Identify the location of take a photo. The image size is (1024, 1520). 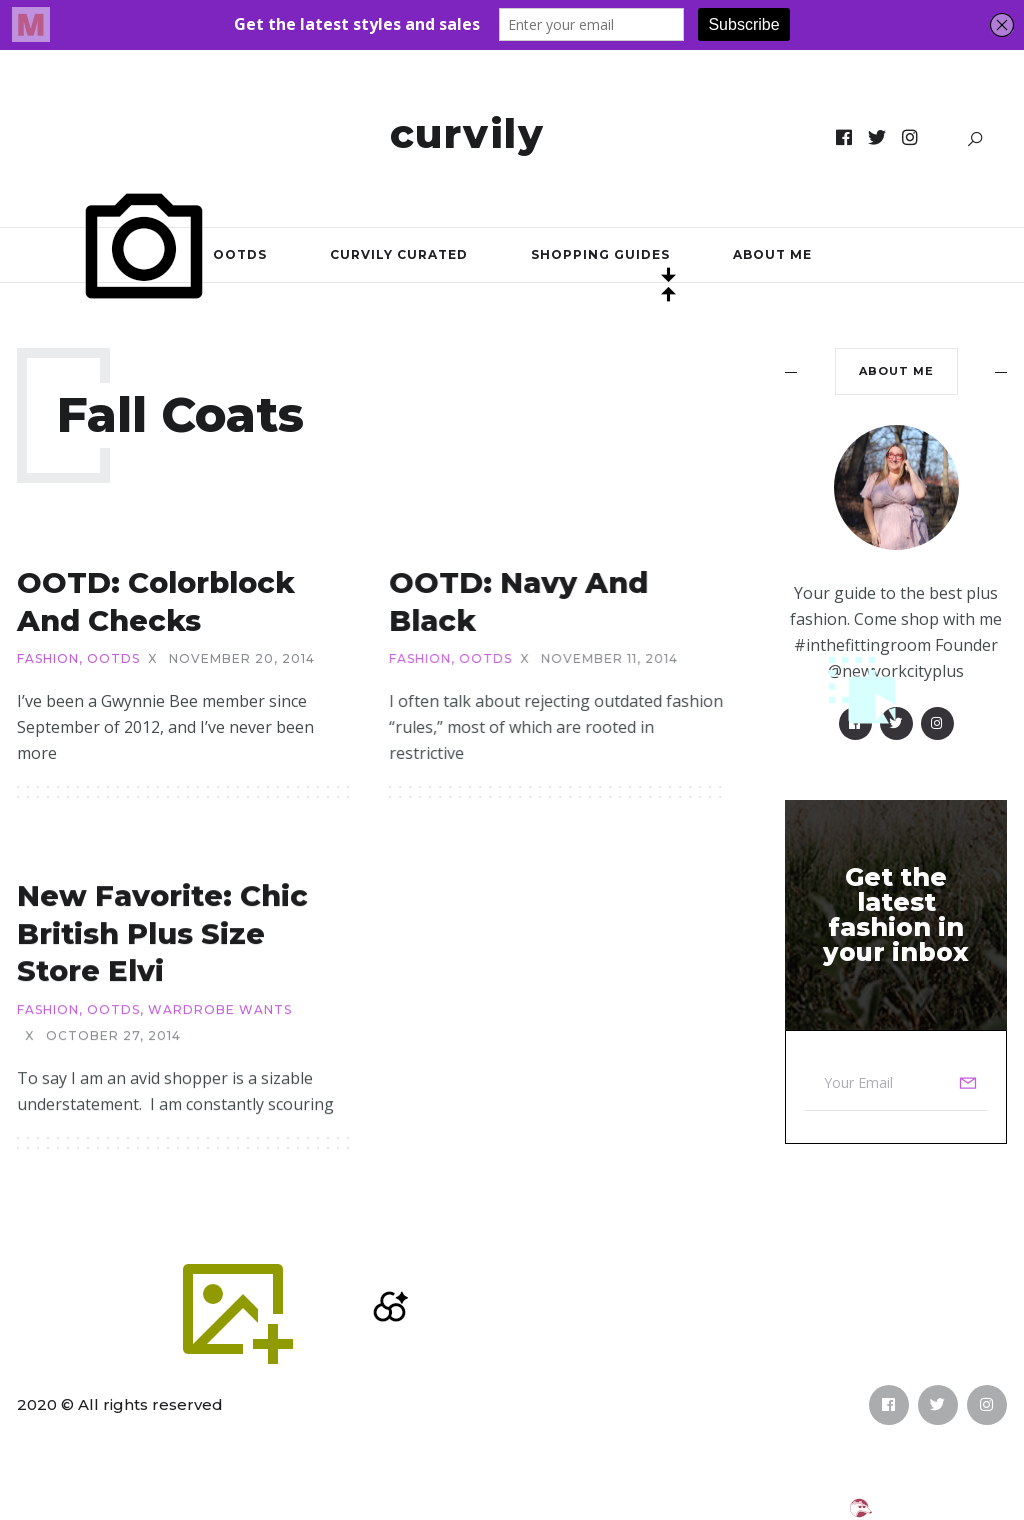
(144, 246).